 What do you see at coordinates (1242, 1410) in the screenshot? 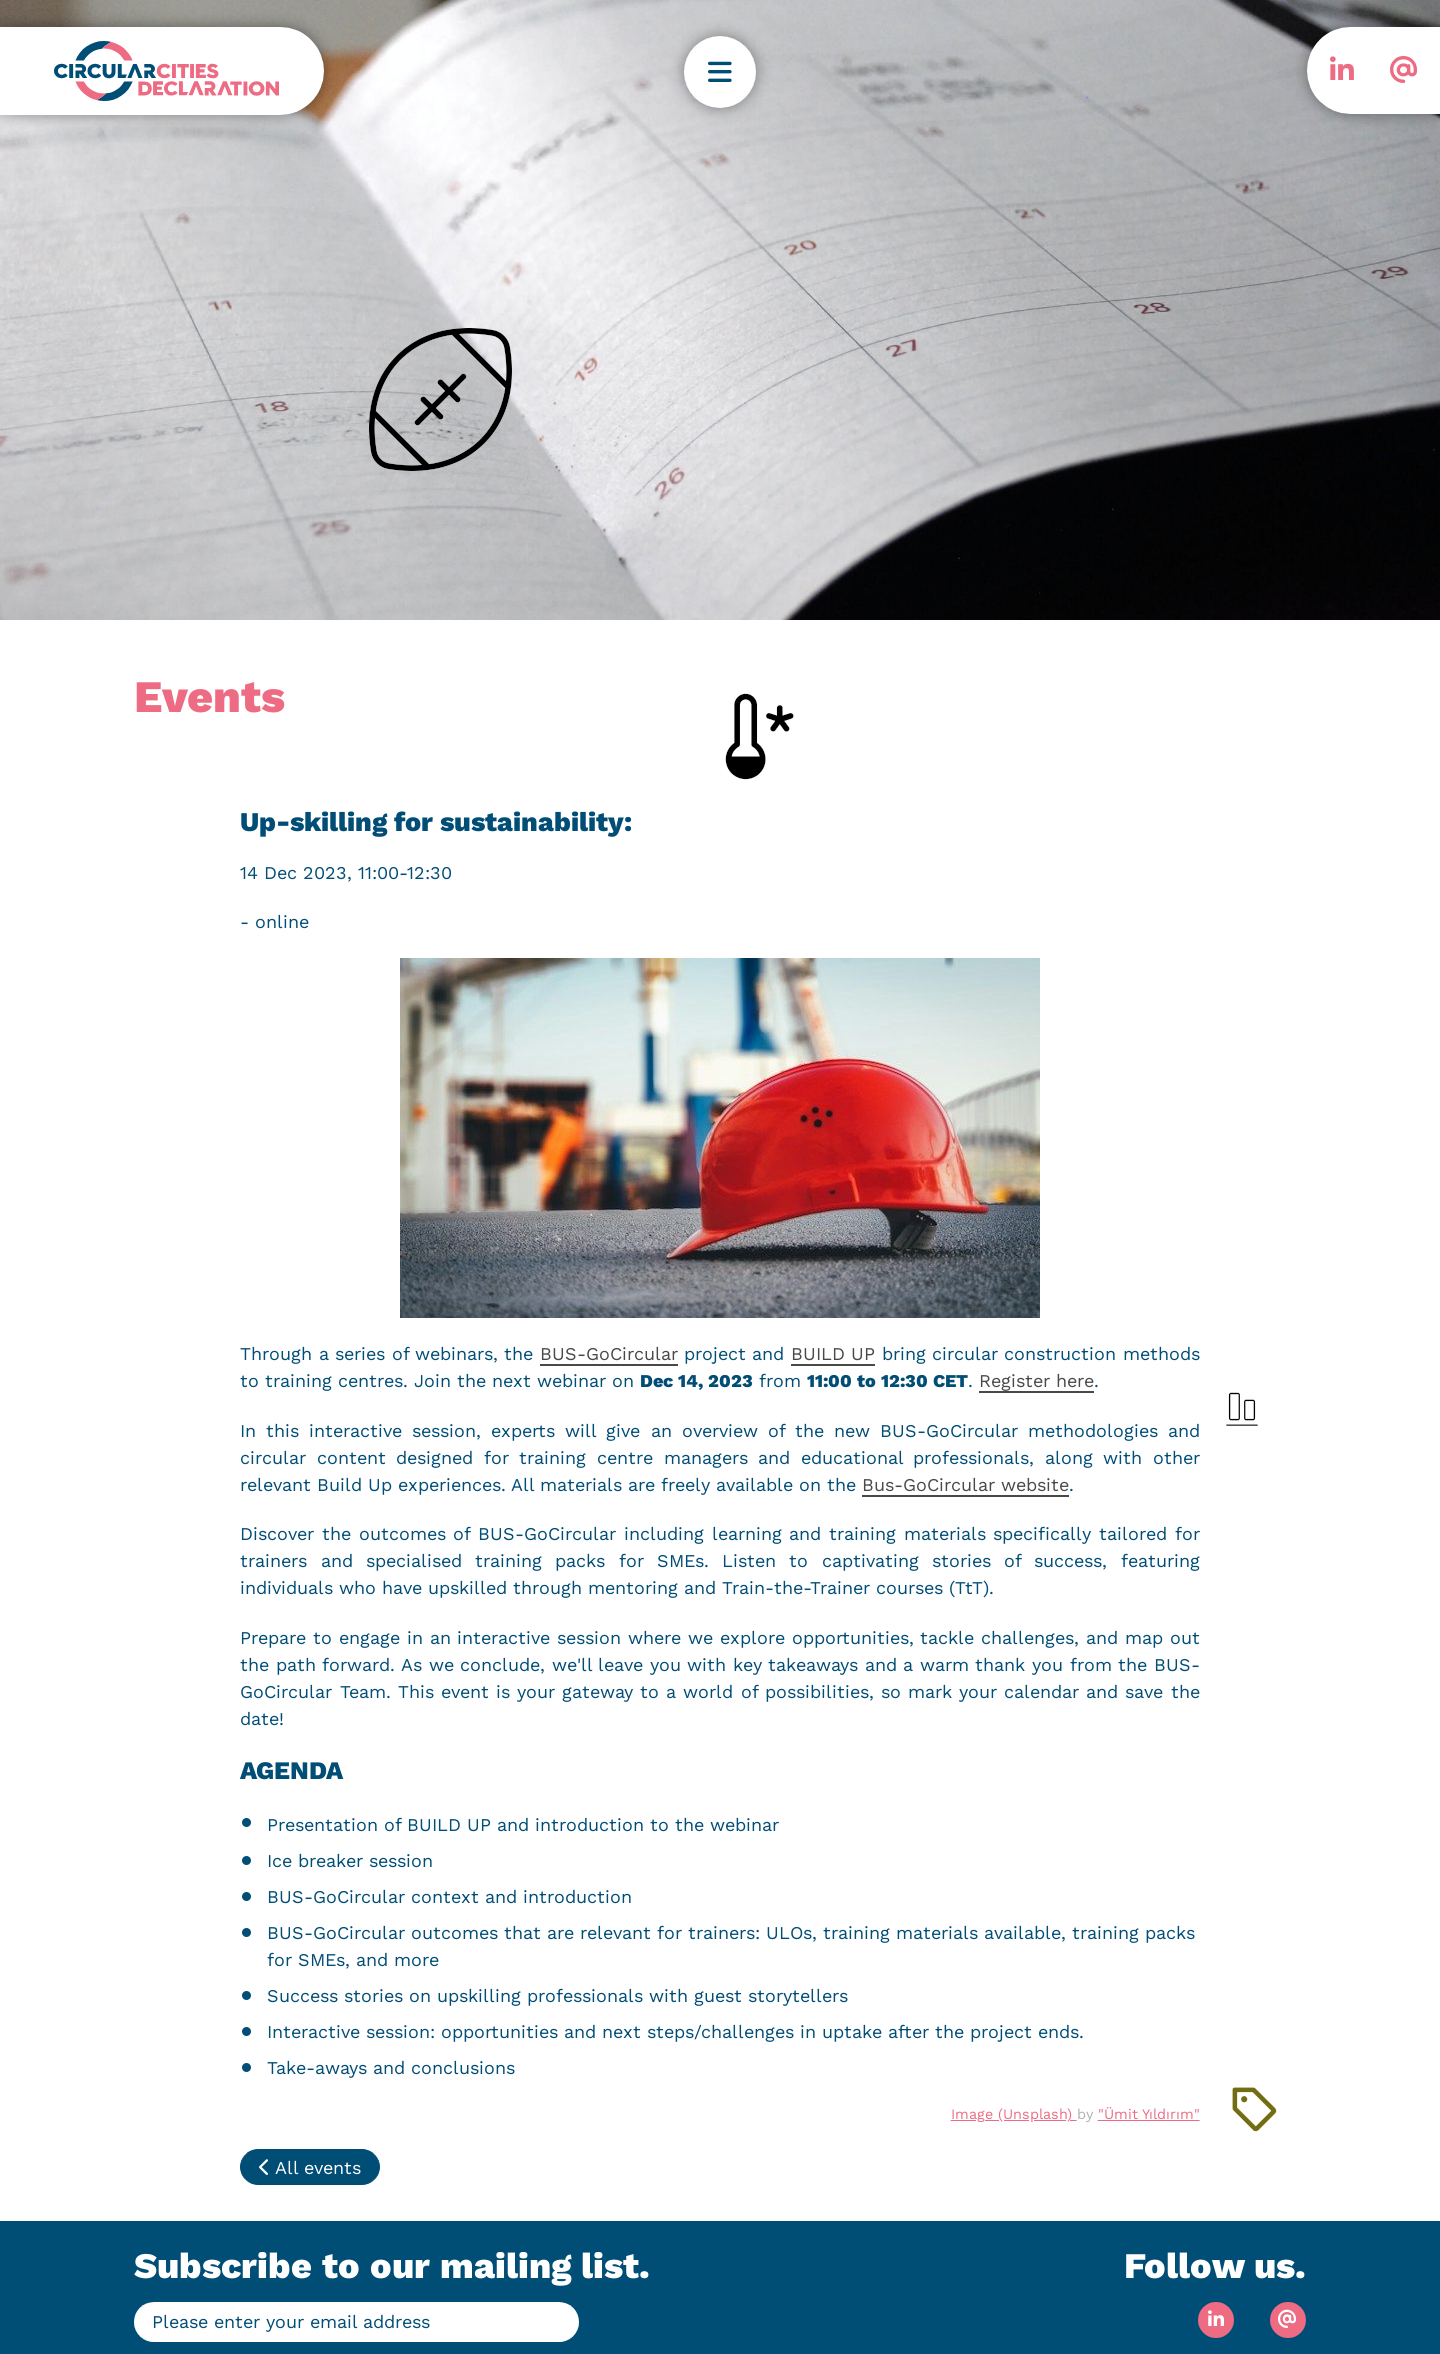
I see `align selected elements to the bottom` at bounding box center [1242, 1410].